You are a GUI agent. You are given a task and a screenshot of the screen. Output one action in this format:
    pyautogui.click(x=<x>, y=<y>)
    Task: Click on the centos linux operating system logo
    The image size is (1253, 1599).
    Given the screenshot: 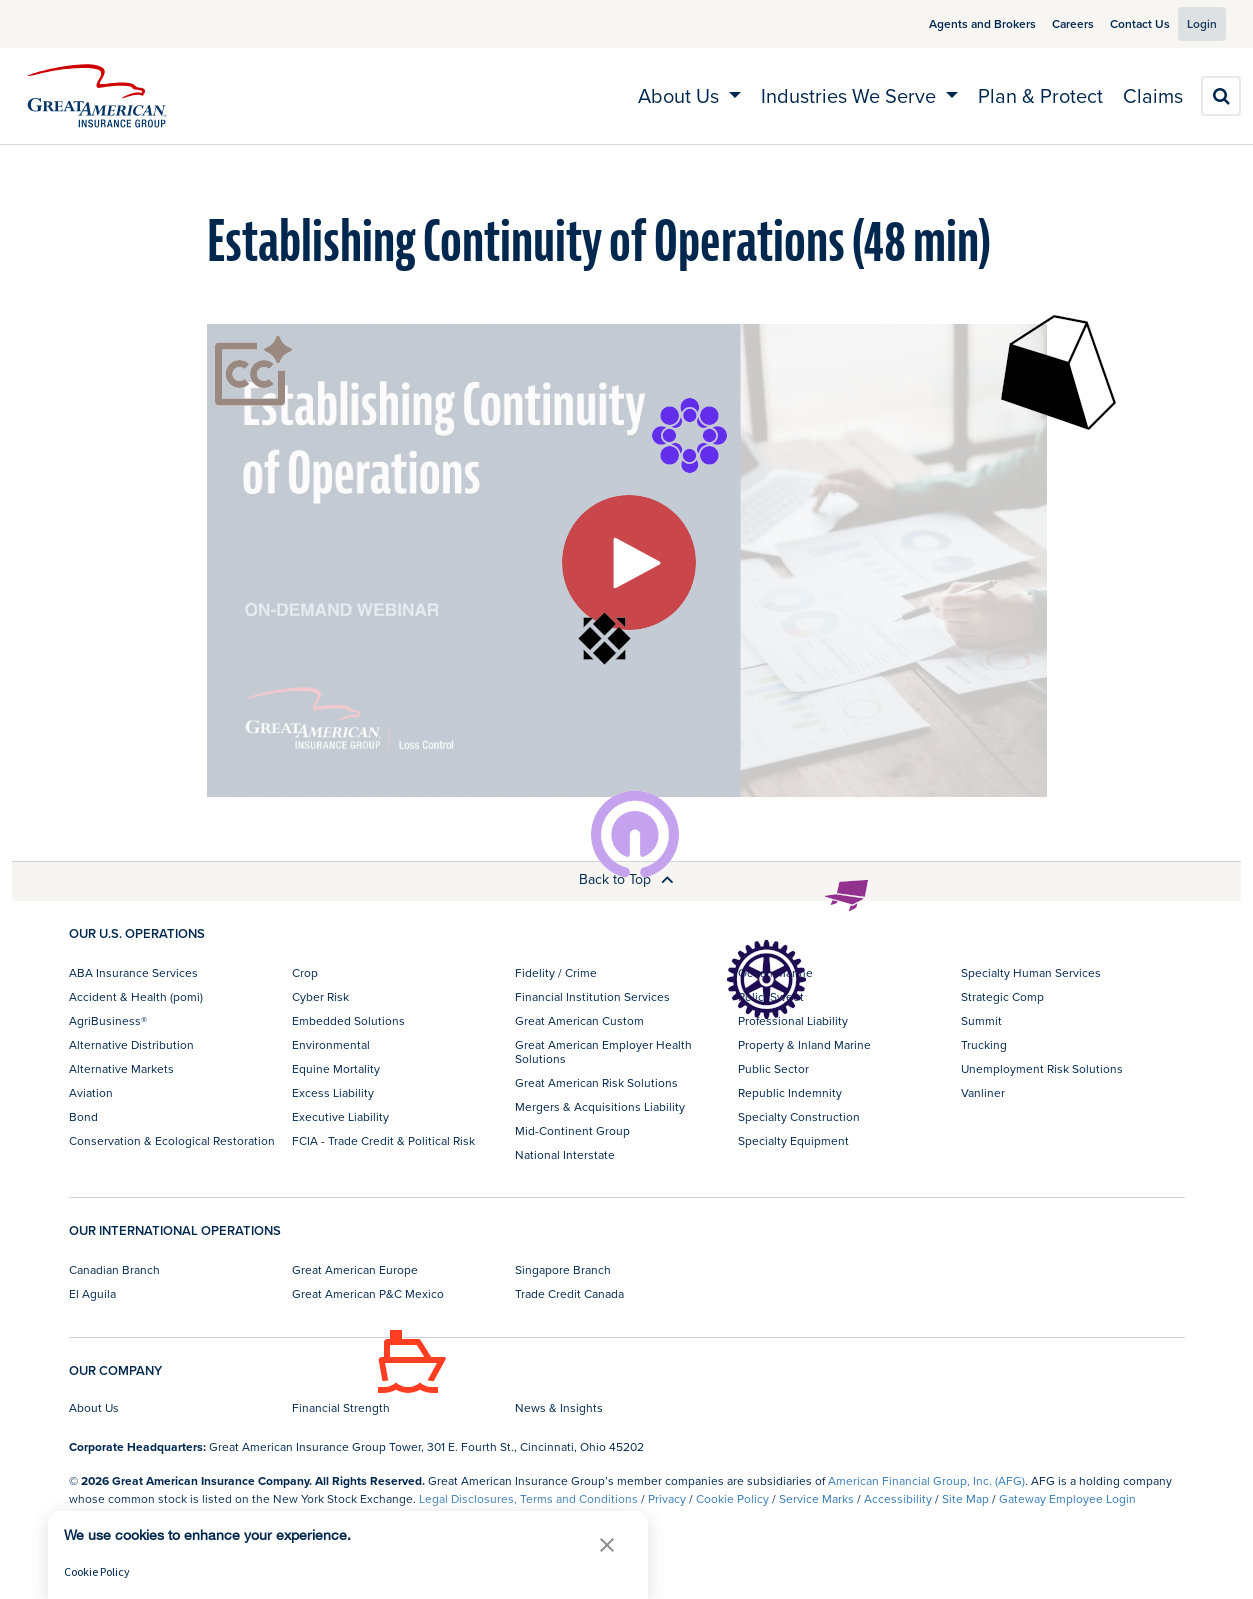 What is the action you would take?
    pyautogui.click(x=604, y=638)
    